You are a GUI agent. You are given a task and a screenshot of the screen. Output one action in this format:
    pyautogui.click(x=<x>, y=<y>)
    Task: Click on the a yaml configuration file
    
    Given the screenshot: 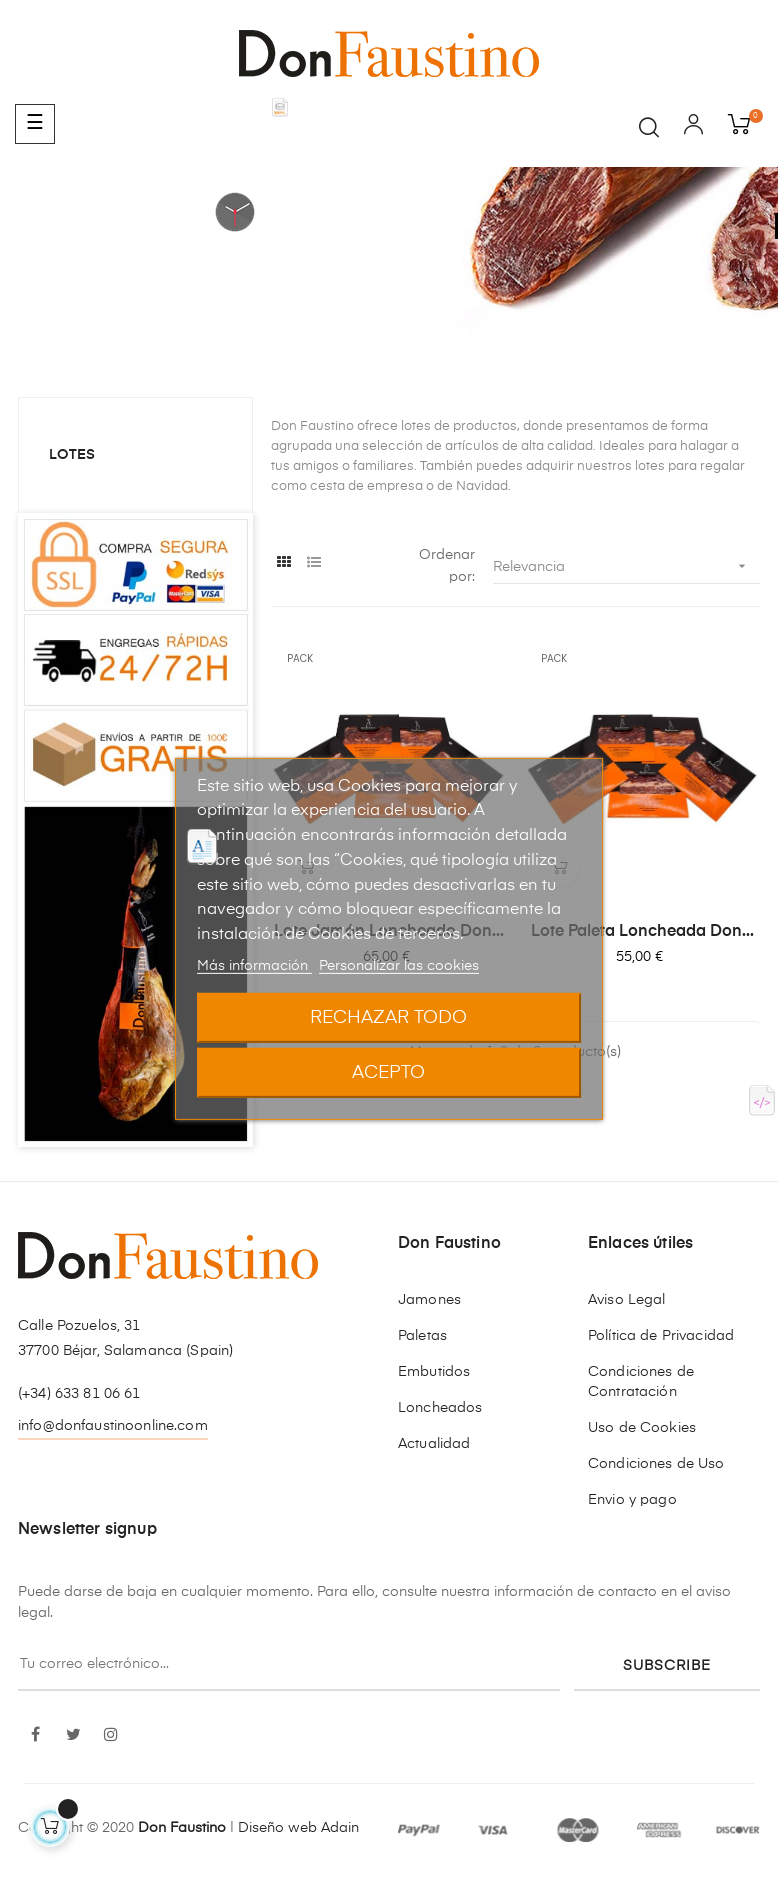 What is the action you would take?
    pyautogui.click(x=280, y=107)
    